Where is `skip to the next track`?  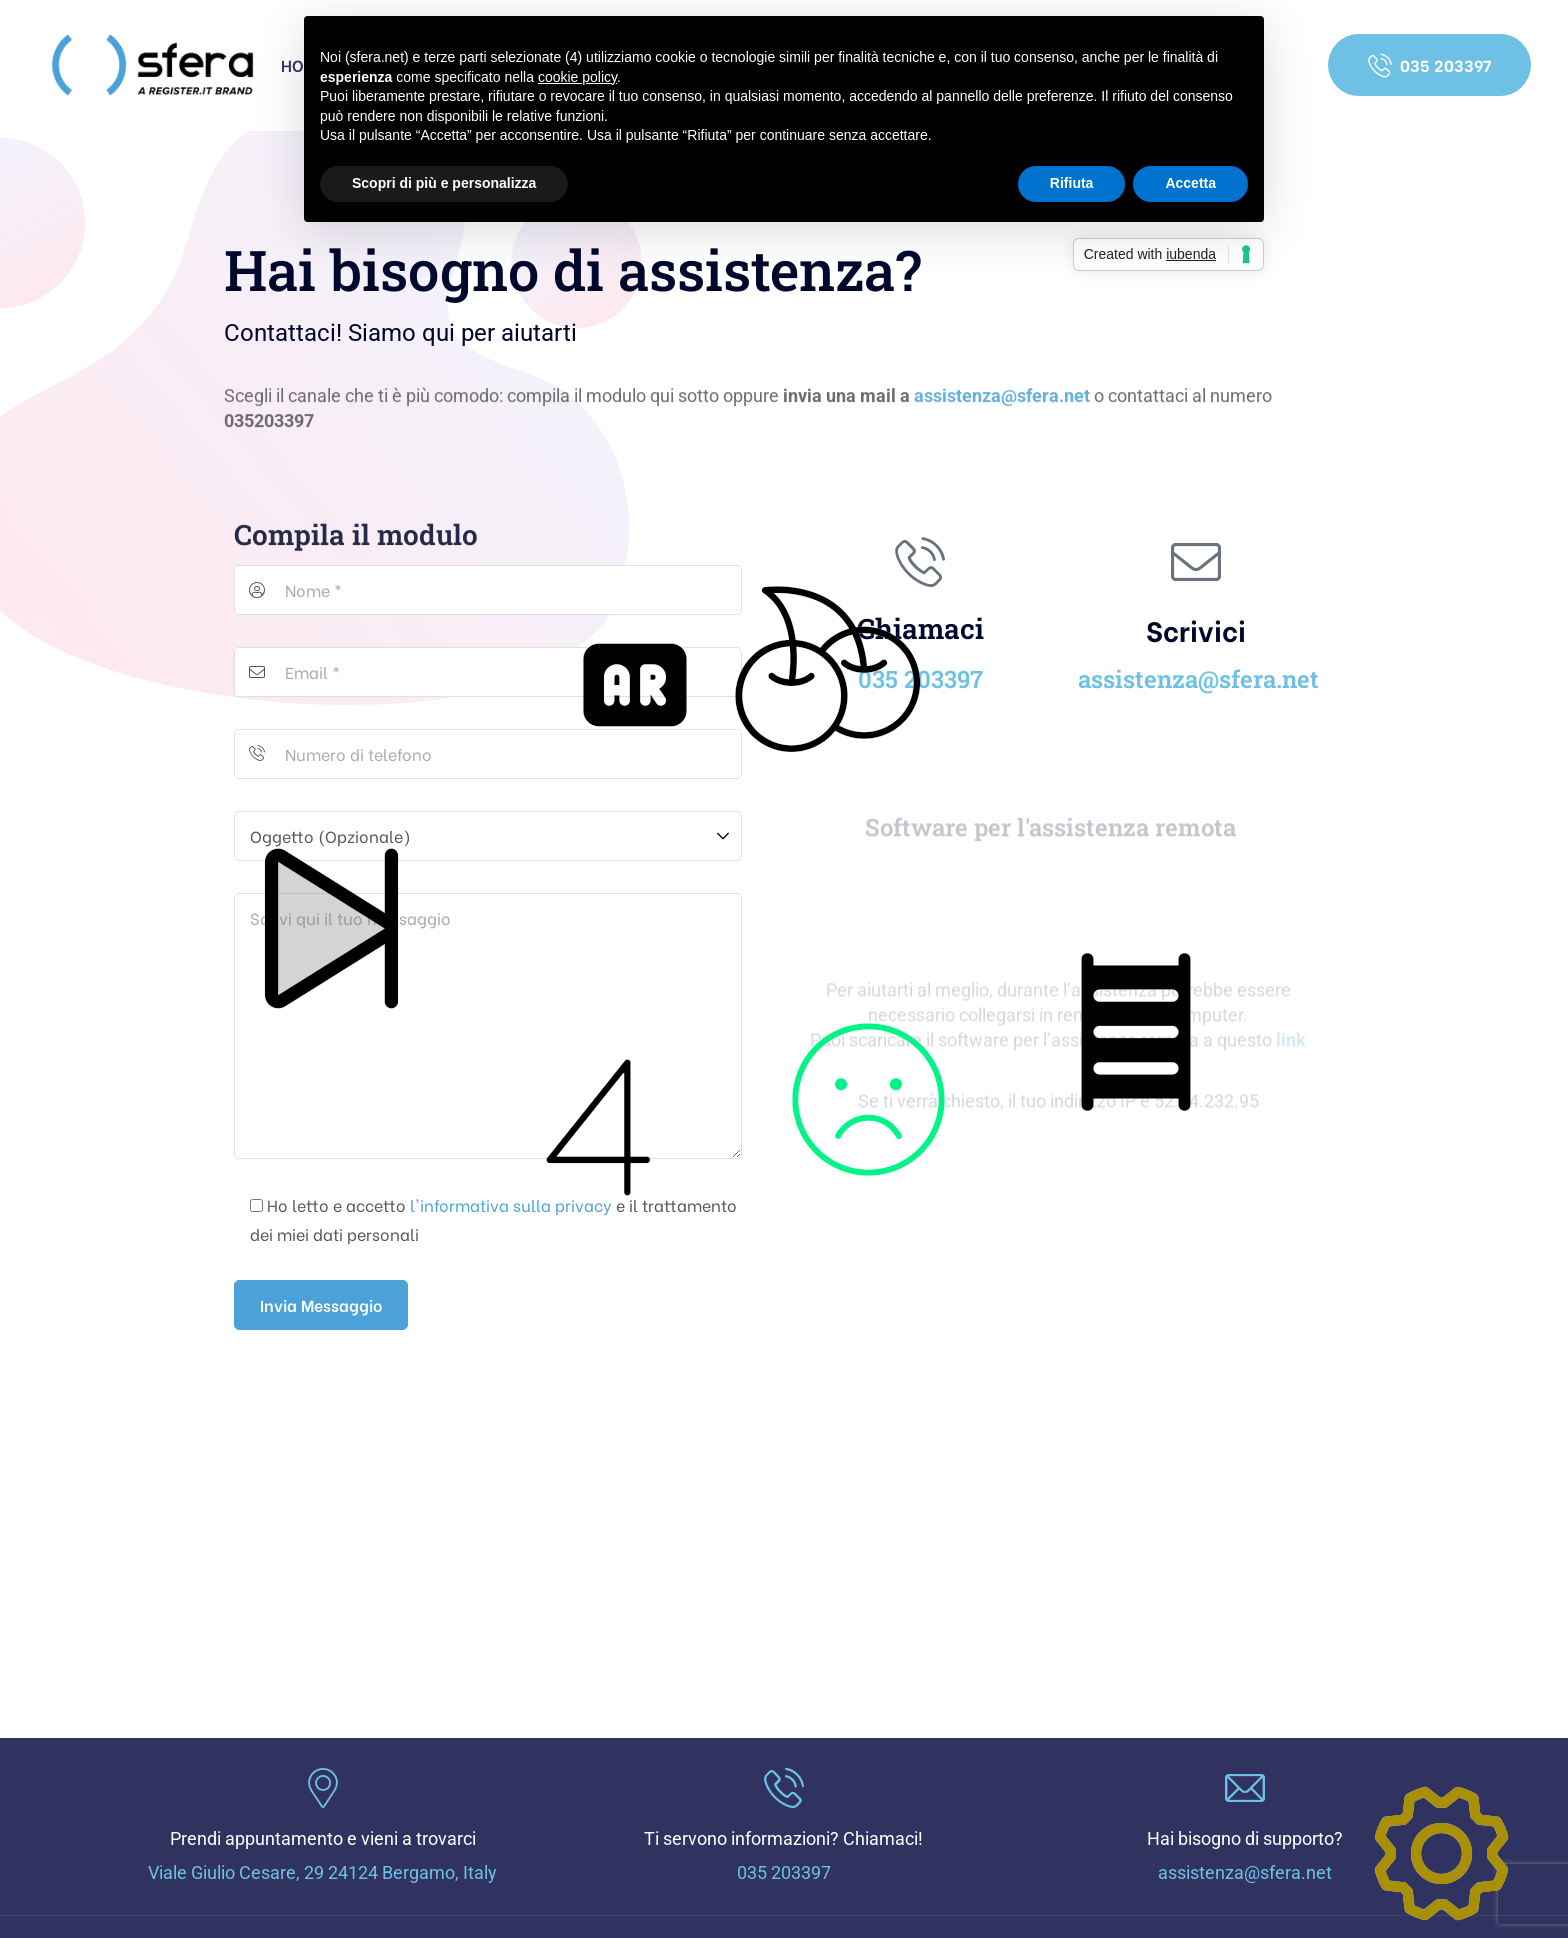
skip to the next track is located at coordinates (331, 928).